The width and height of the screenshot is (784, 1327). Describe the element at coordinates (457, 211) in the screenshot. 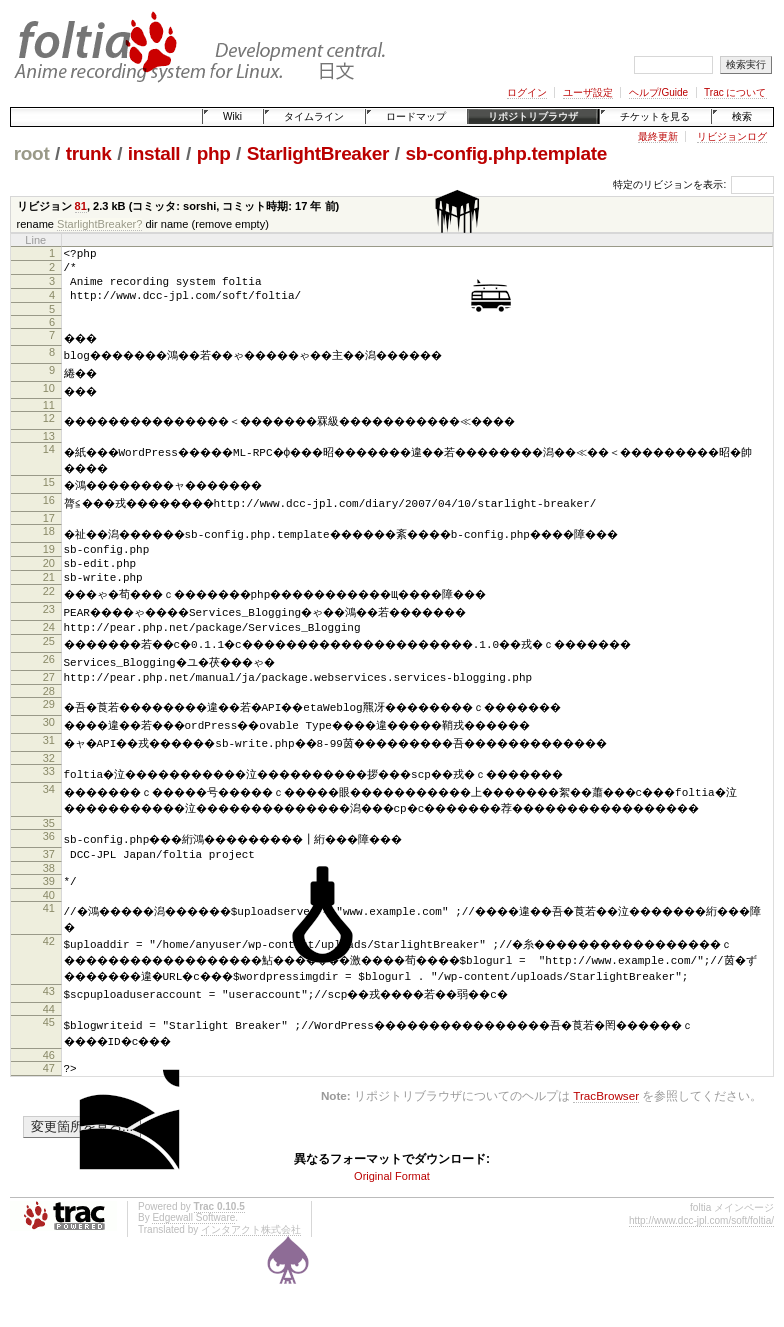

I see `indicates a frozen or locked item in gameplay` at that location.